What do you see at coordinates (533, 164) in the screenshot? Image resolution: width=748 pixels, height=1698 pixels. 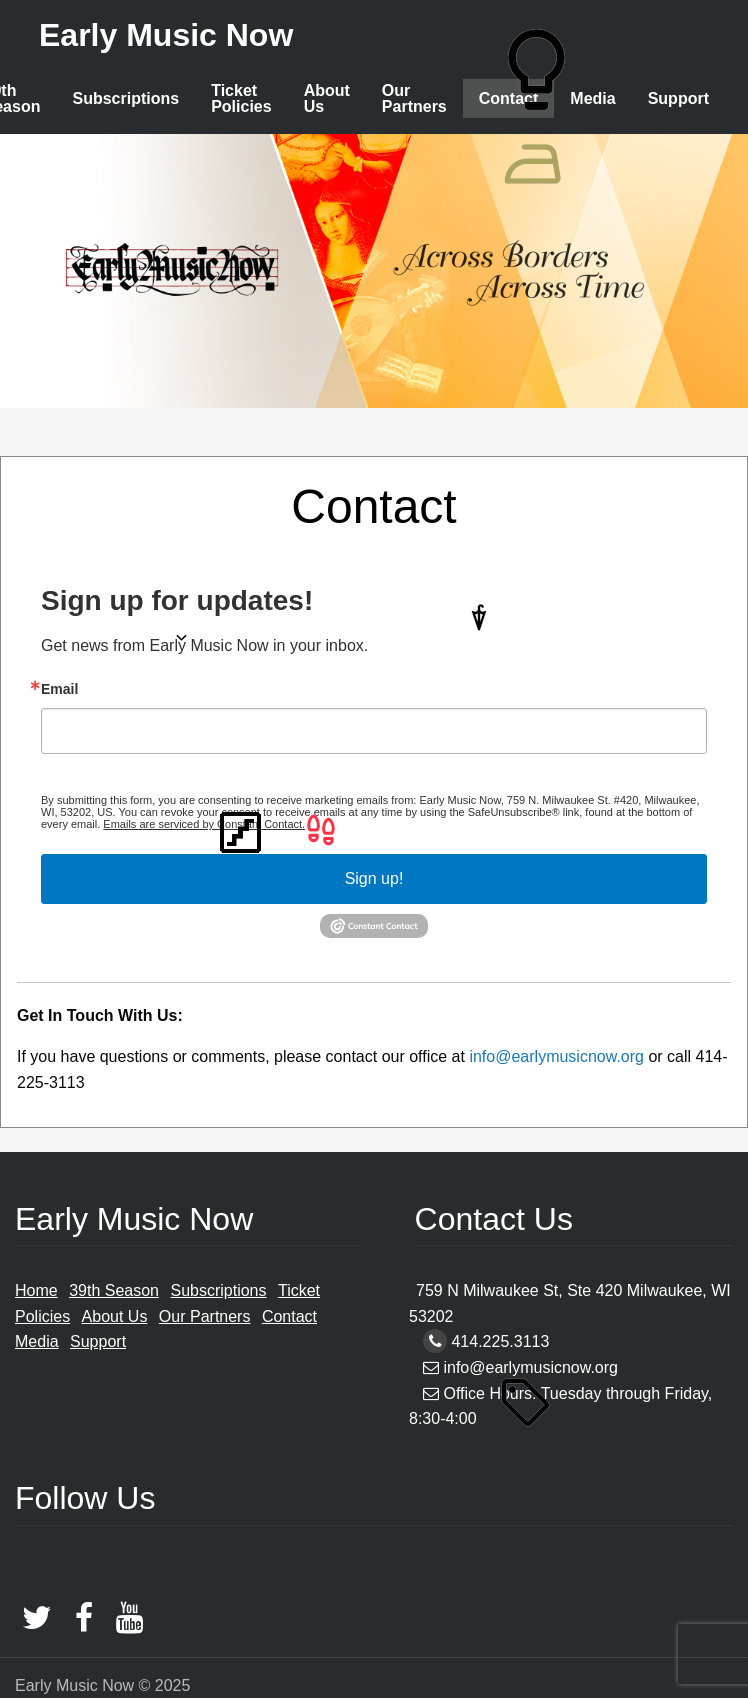 I see `view ironing or garment care instructions` at bounding box center [533, 164].